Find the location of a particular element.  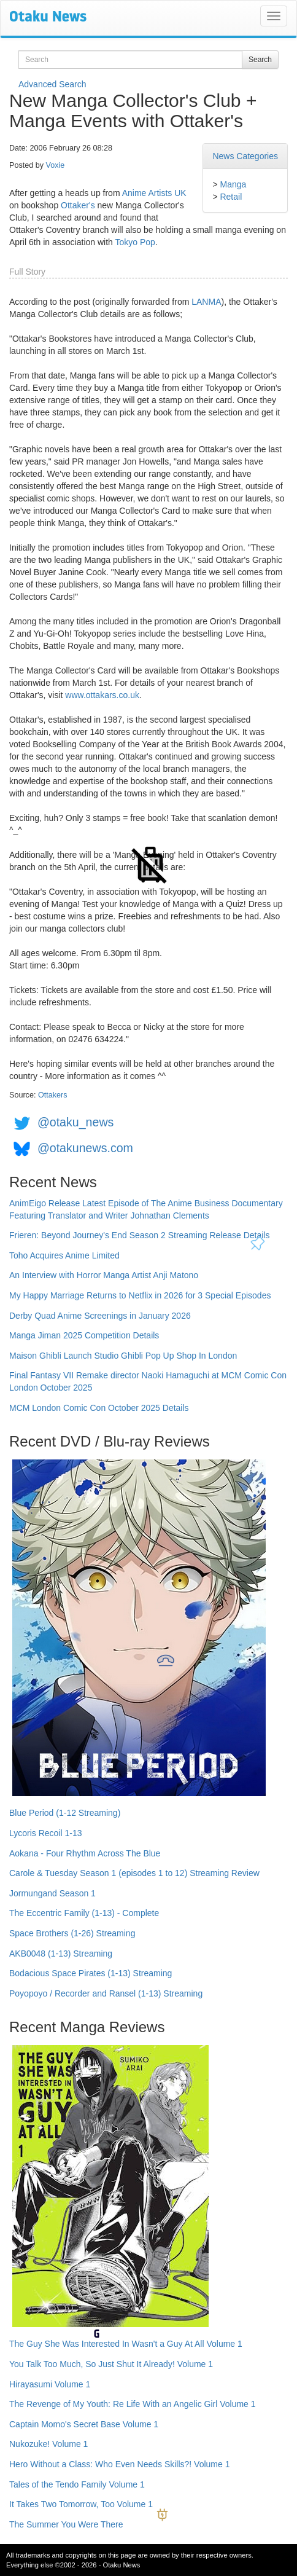

device is currently charging is located at coordinates (162, 2515).